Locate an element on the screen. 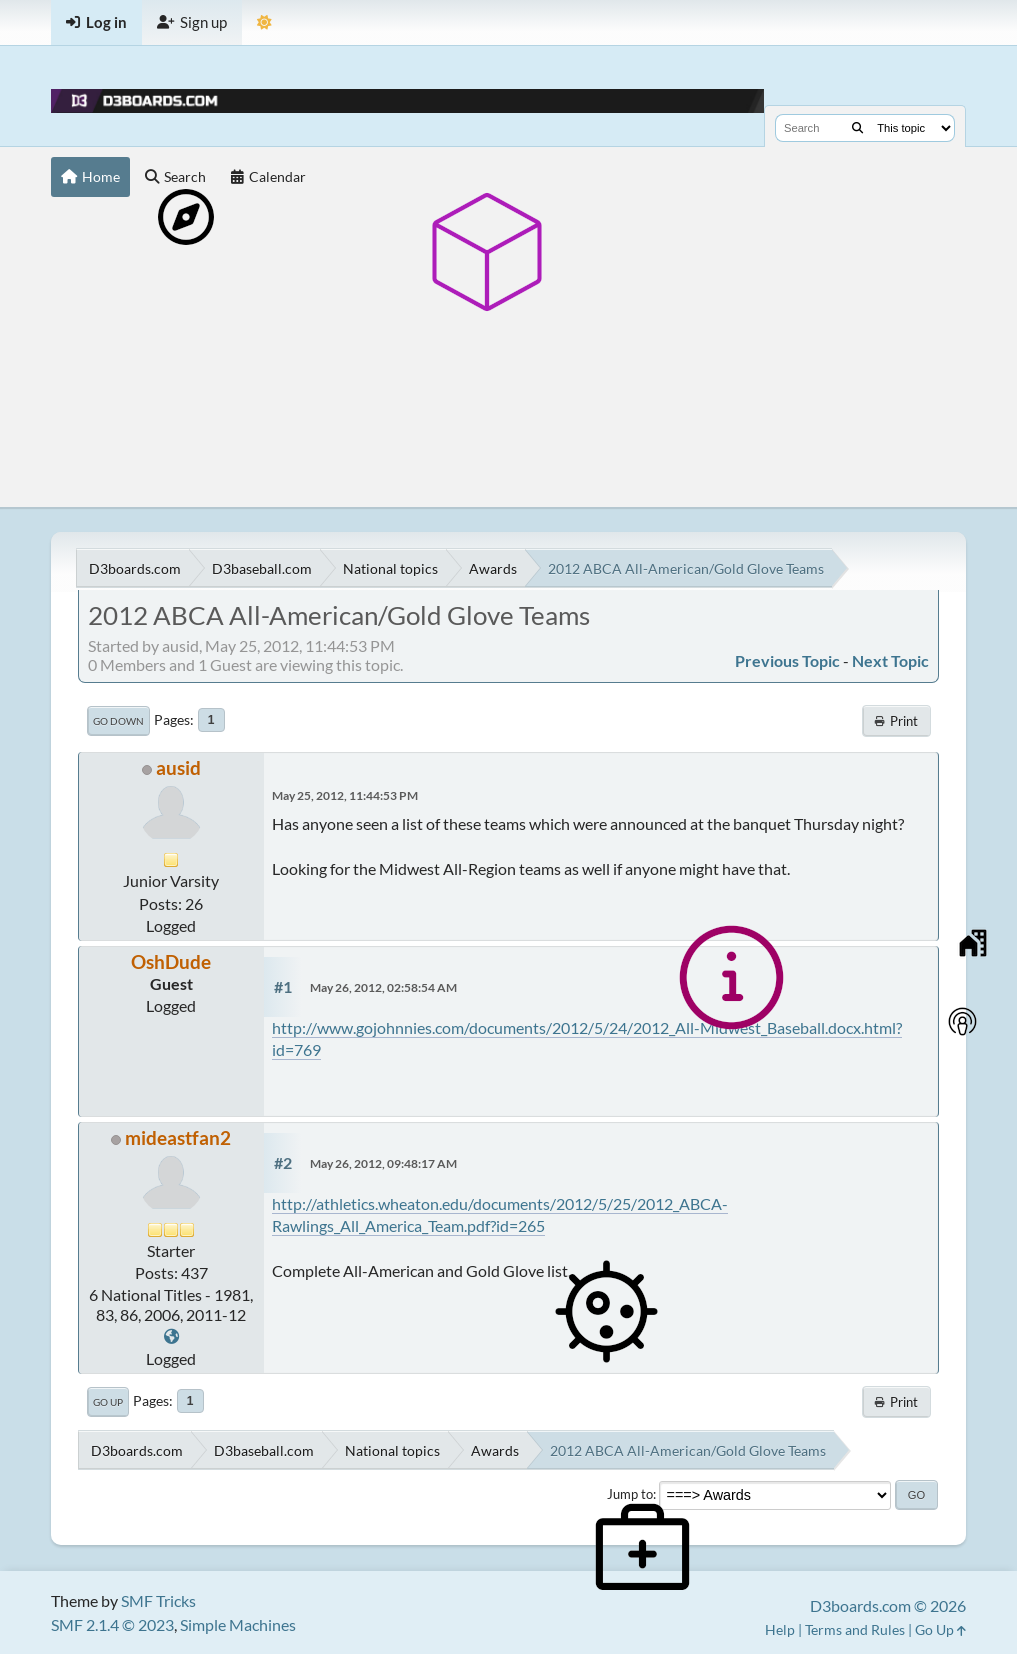 The width and height of the screenshot is (1017, 1654). indicates virus or malware detected is located at coordinates (606, 1311).